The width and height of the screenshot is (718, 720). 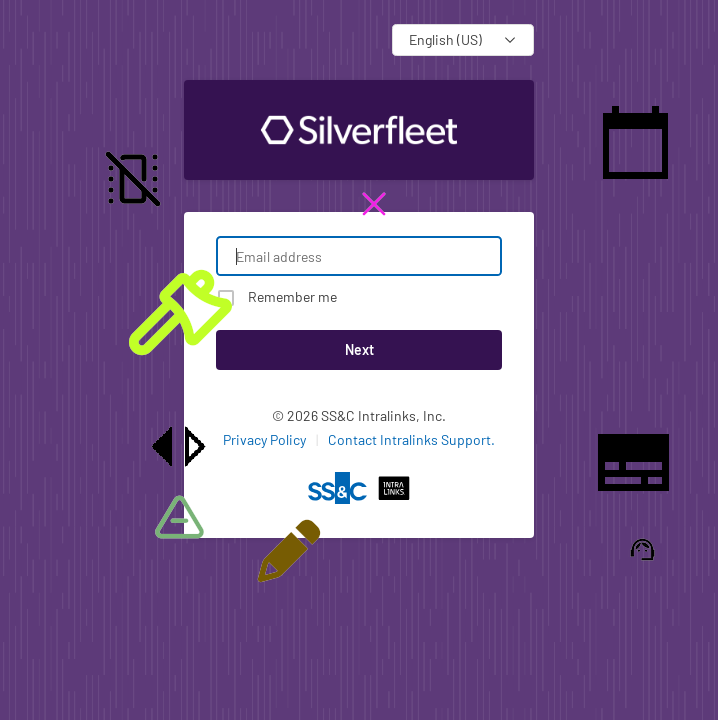 I want to click on edit content or text, so click(x=289, y=551).